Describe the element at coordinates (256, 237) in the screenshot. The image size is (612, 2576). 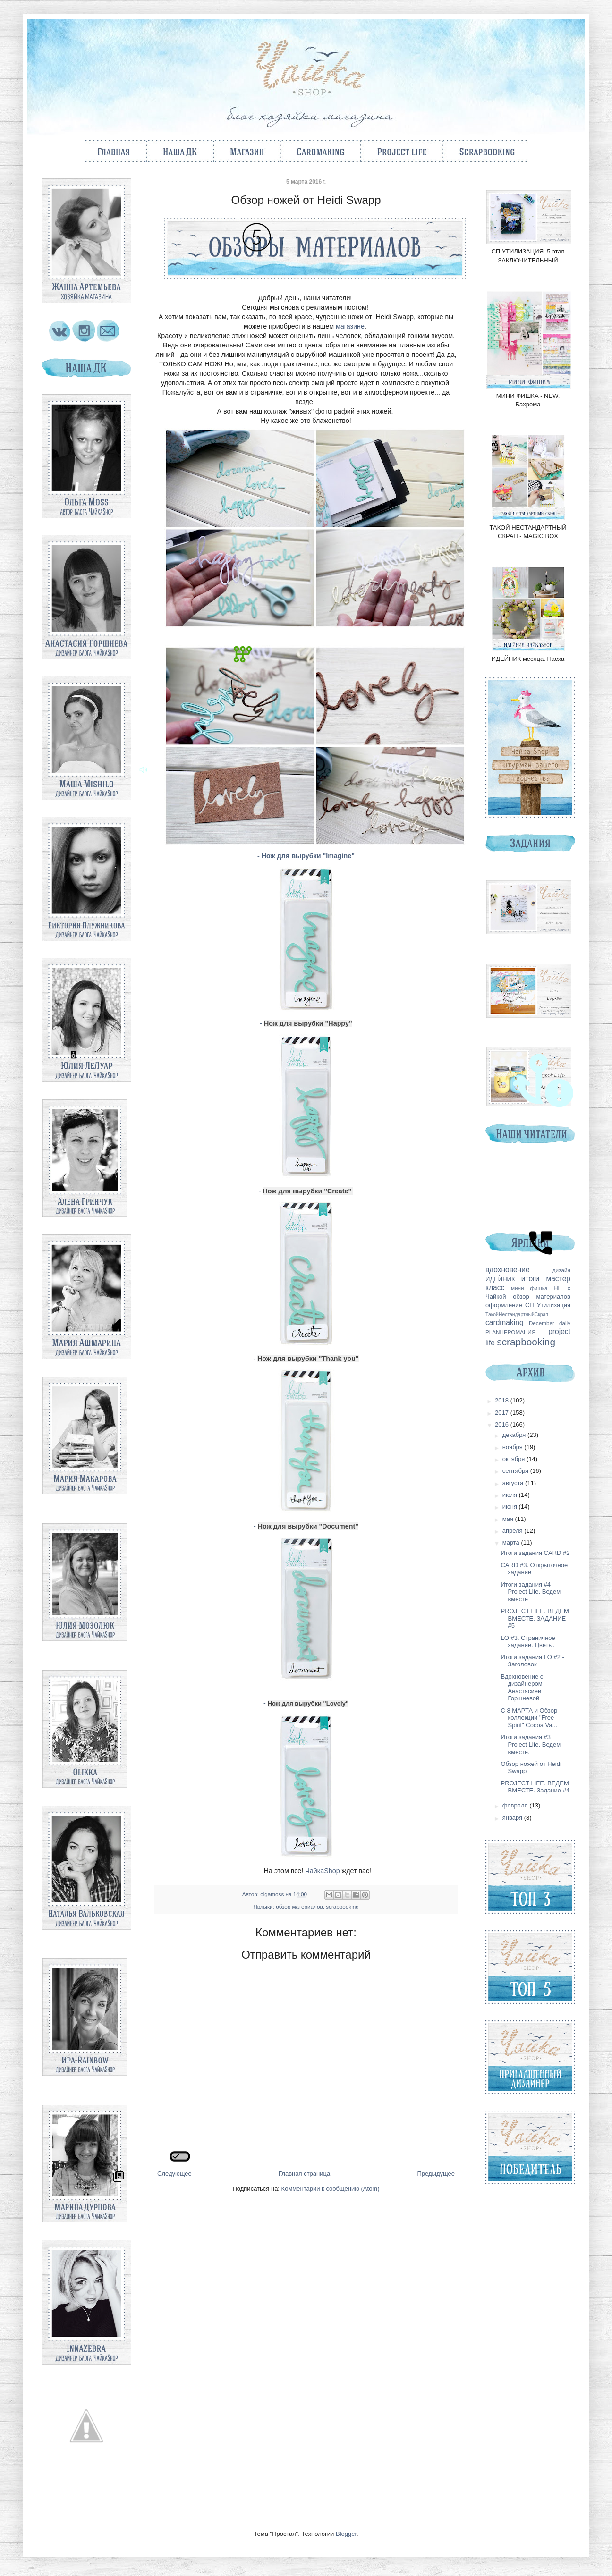
I see `indicates step 5 in a multi-step process` at that location.